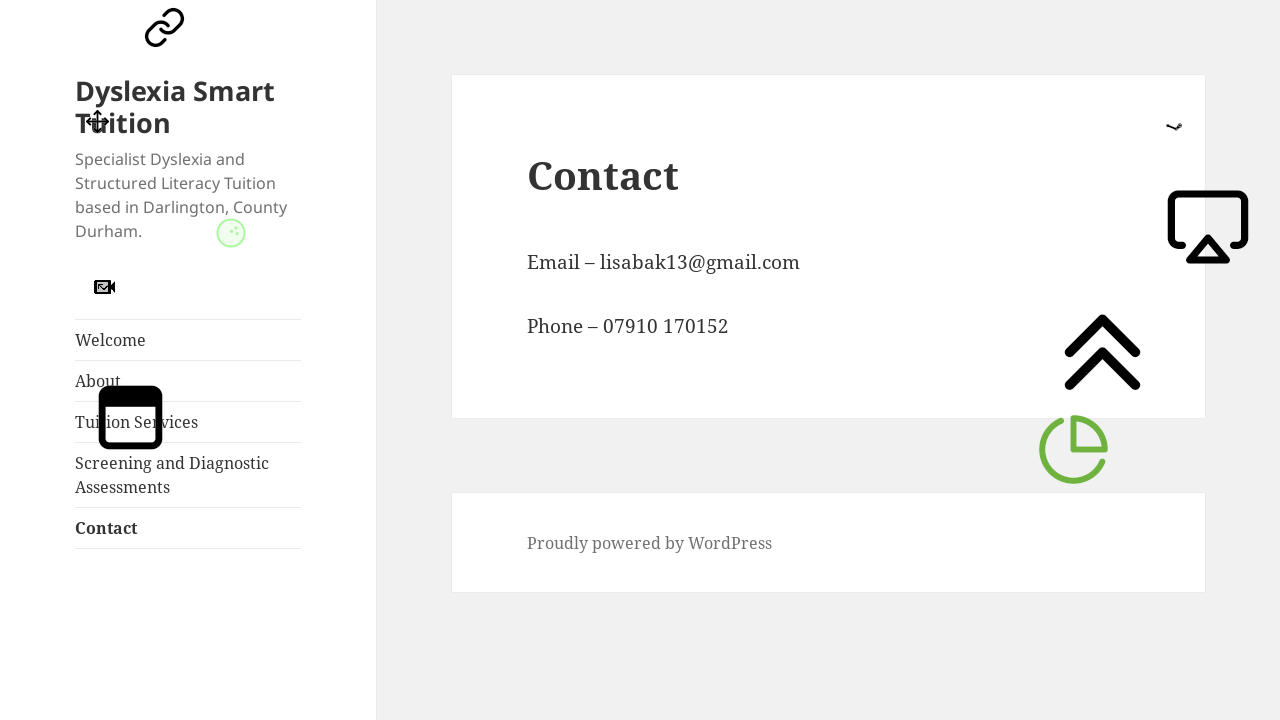  What do you see at coordinates (1174, 127) in the screenshot?
I see `open Steam gaming platform` at bounding box center [1174, 127].